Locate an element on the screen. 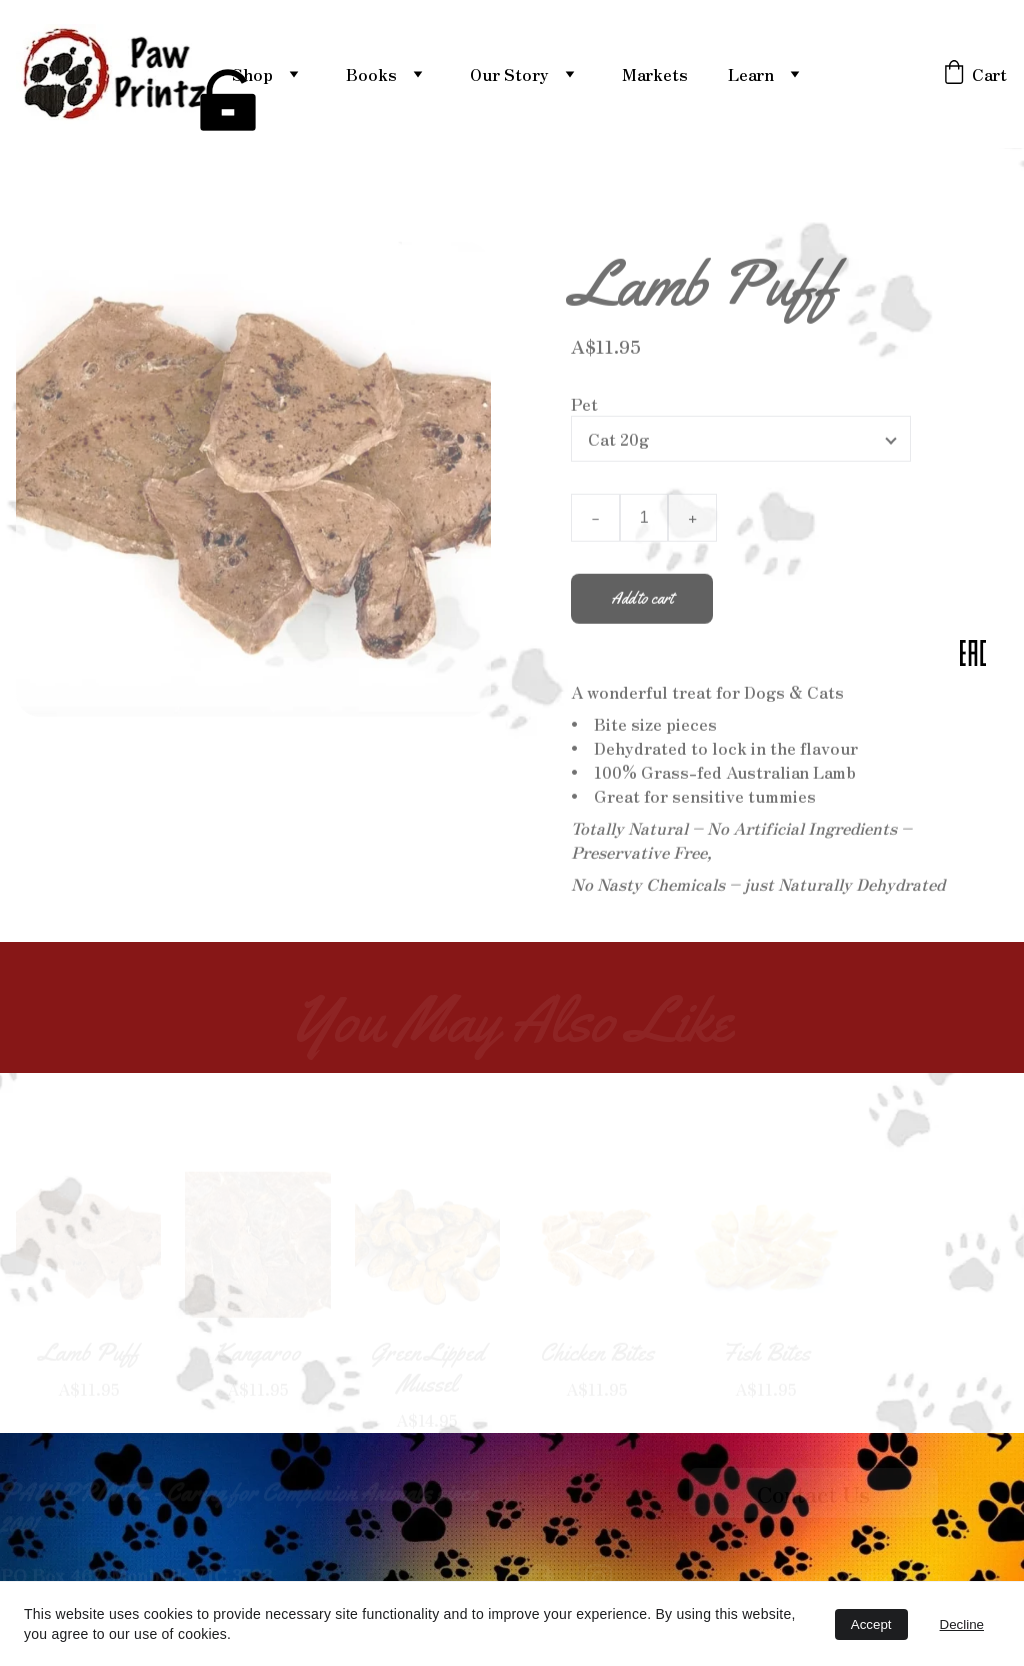  unlock a secured item or account is located at coordinates (228, 100).